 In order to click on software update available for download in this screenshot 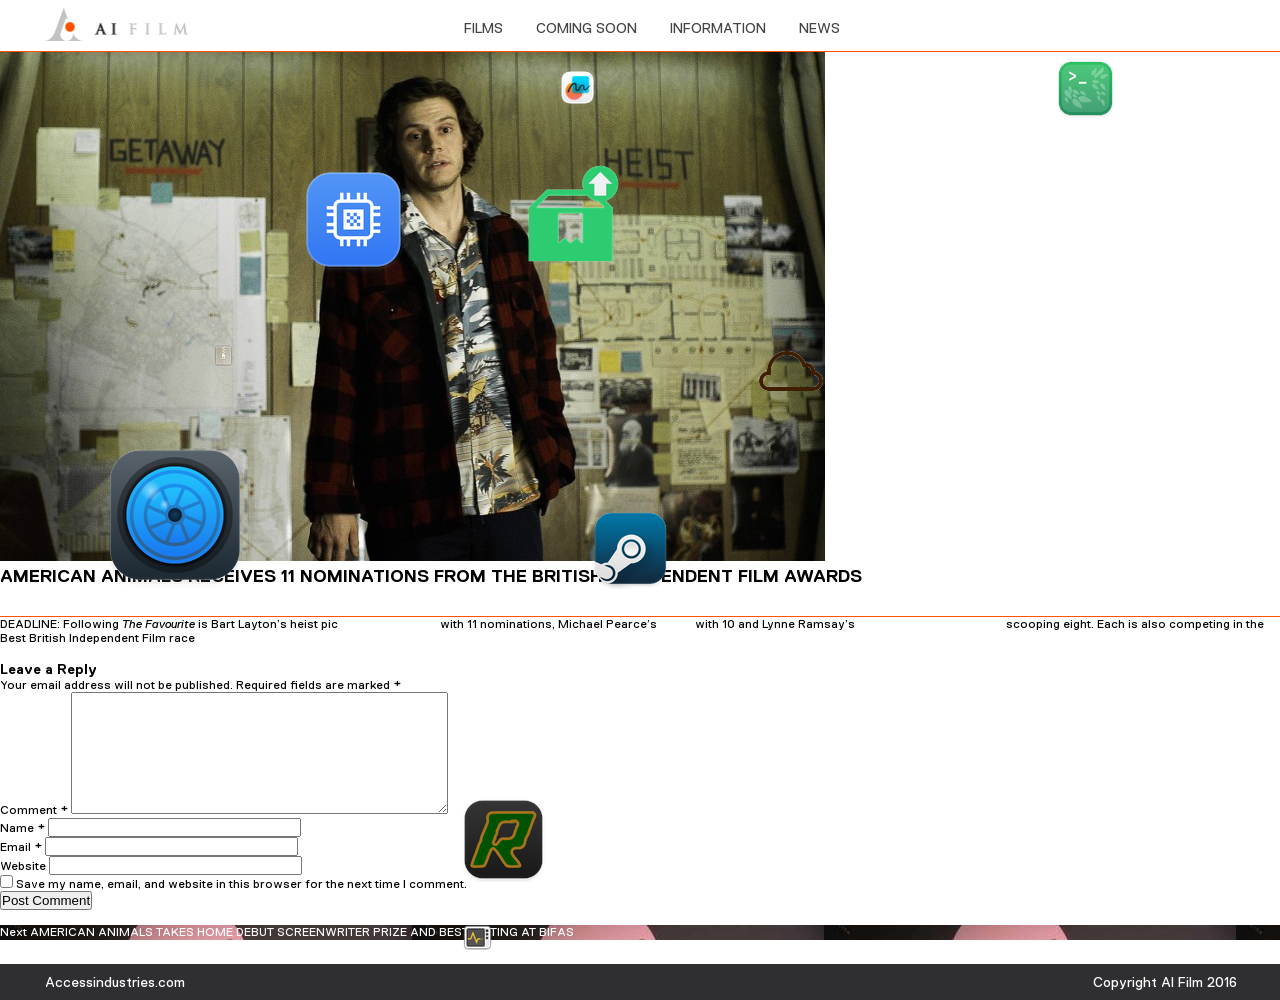, I will do `click(570, 213)`.